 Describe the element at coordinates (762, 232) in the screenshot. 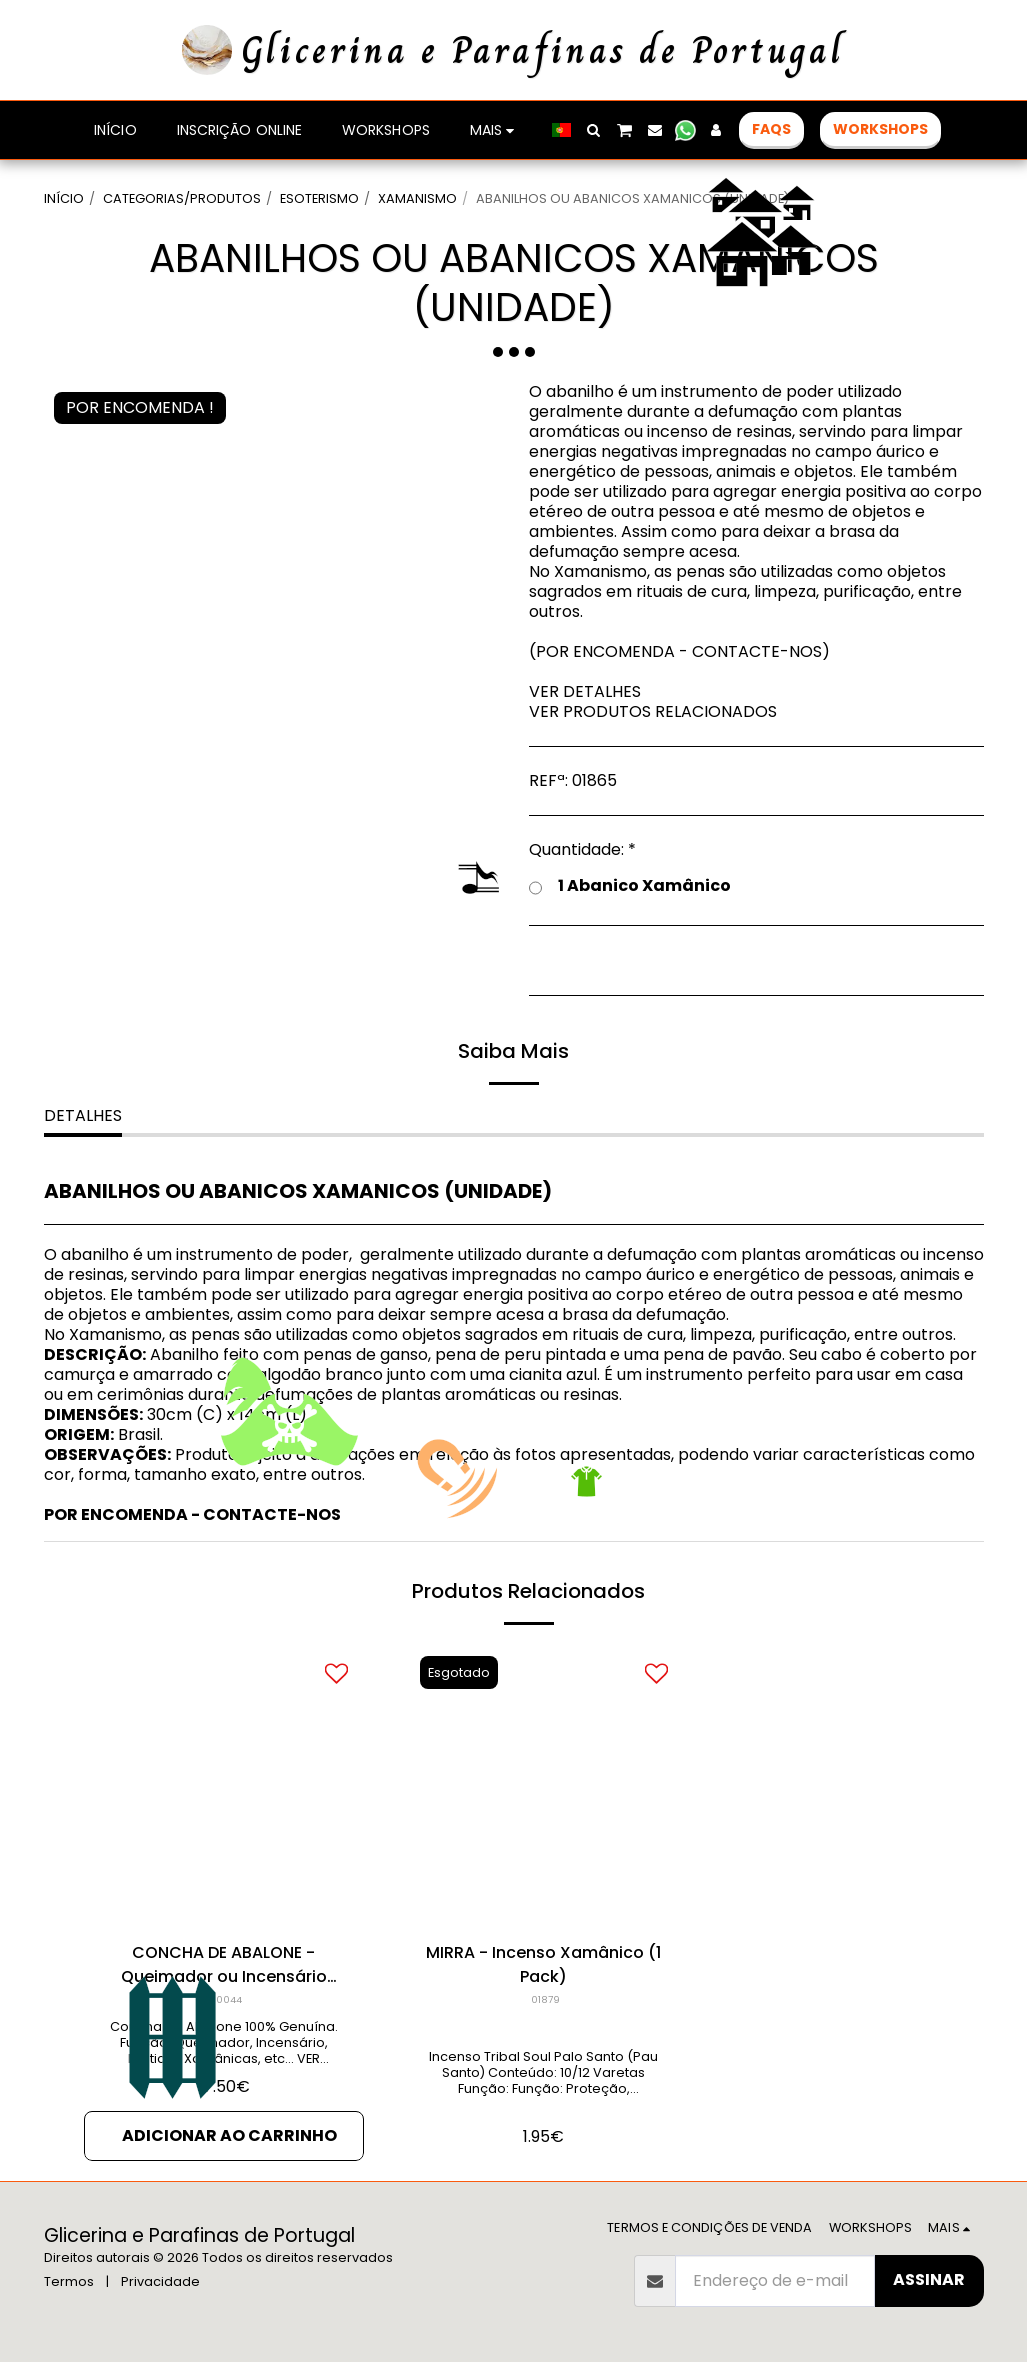

I see `view village or settlement on map` at that location.